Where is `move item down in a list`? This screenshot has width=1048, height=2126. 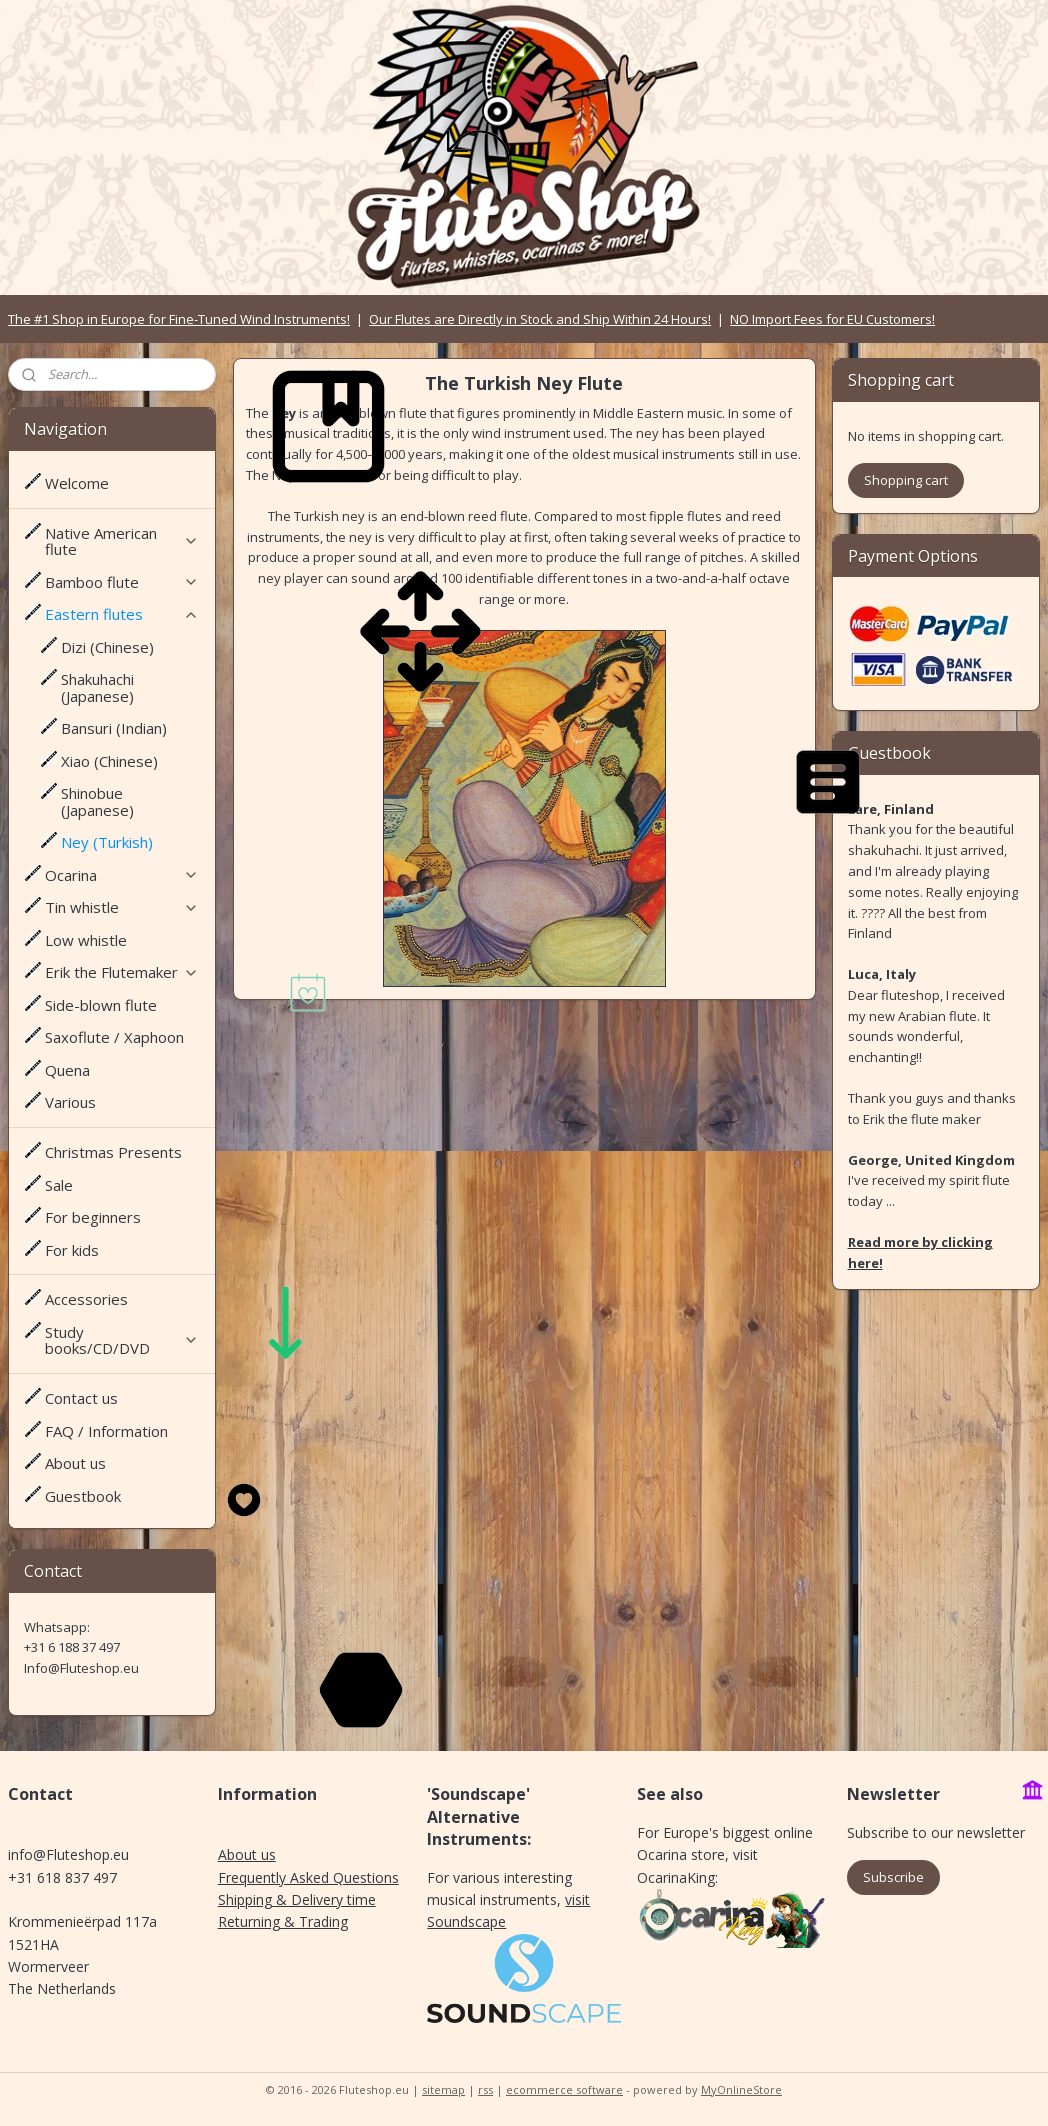
move item down in a list is located at coordinates (285, 1322).